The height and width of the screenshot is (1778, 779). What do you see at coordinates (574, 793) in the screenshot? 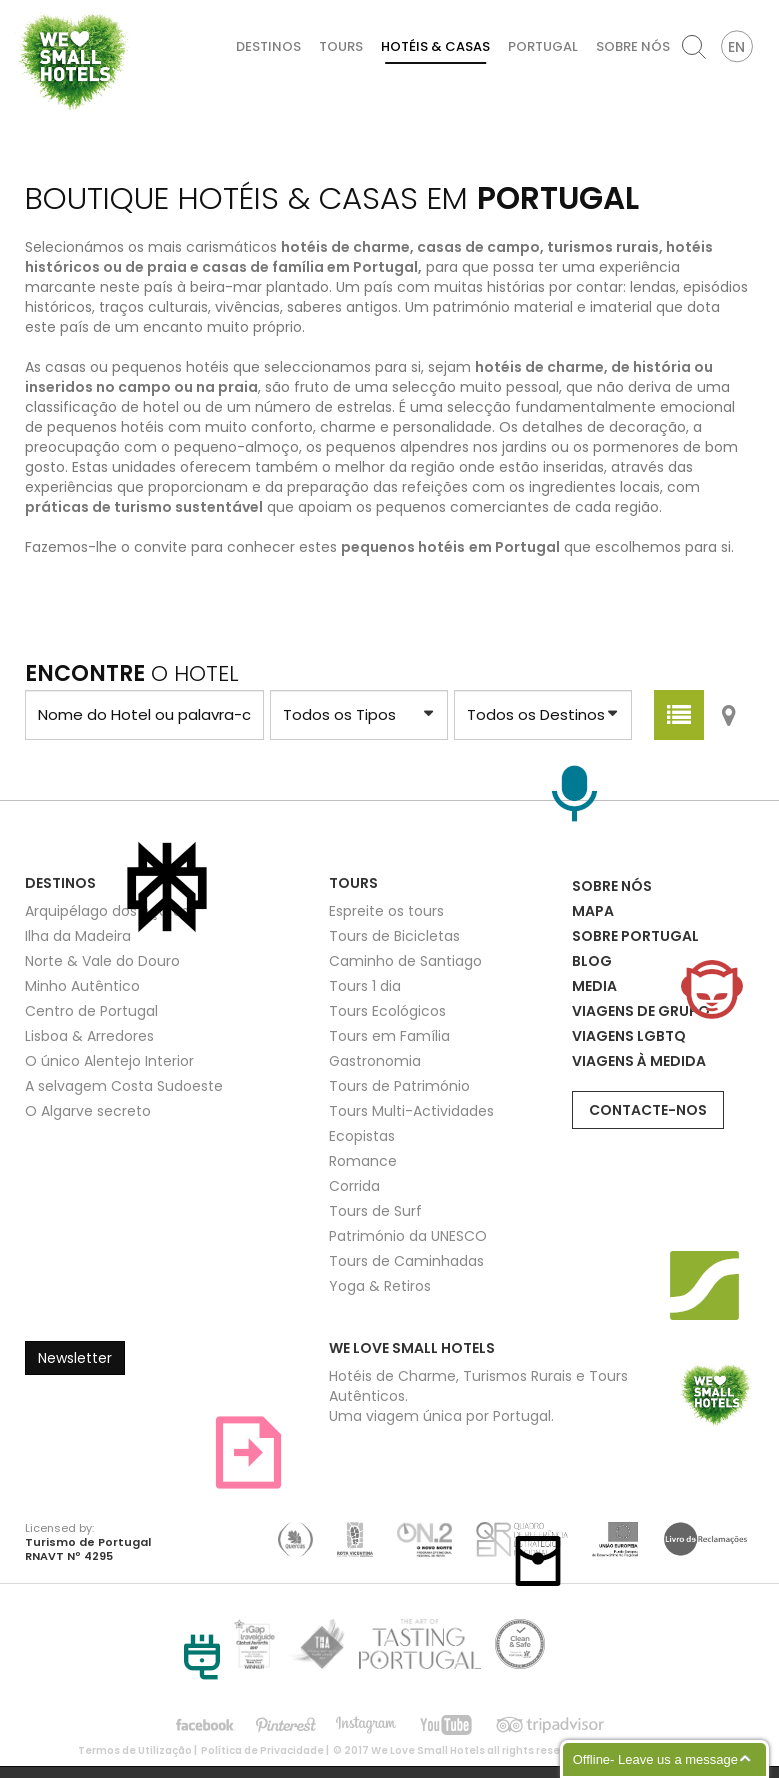
I see `tap to start voice recording` at bounding box center [574, 793].